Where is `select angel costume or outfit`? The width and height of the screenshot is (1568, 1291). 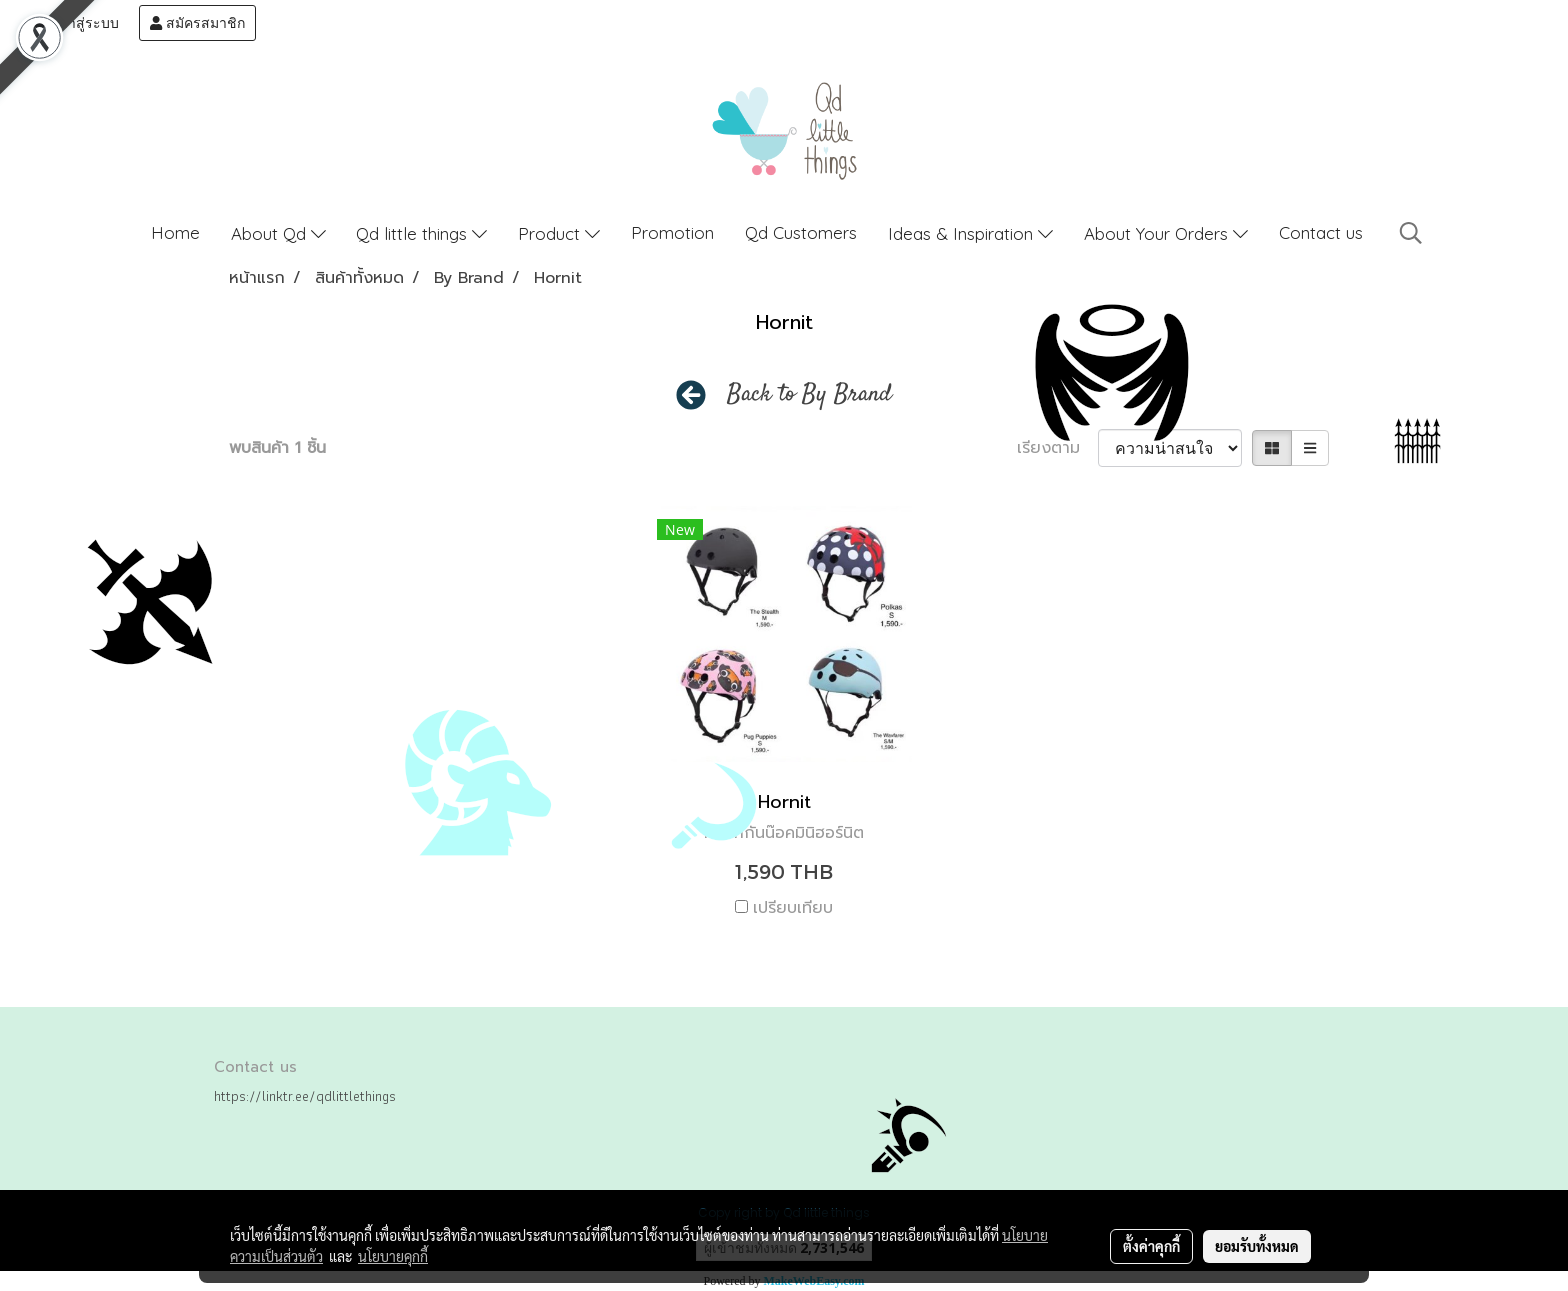
select angel costume or outfit is located at coordinates (1110, 378).